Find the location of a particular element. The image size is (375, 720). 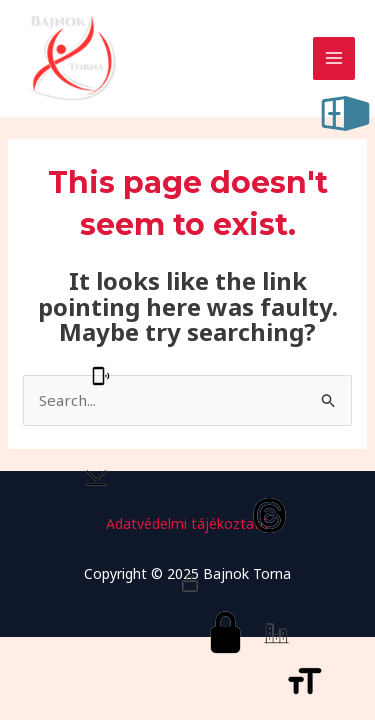

indicates a locked or secure item is located at coordinates (225, 633).